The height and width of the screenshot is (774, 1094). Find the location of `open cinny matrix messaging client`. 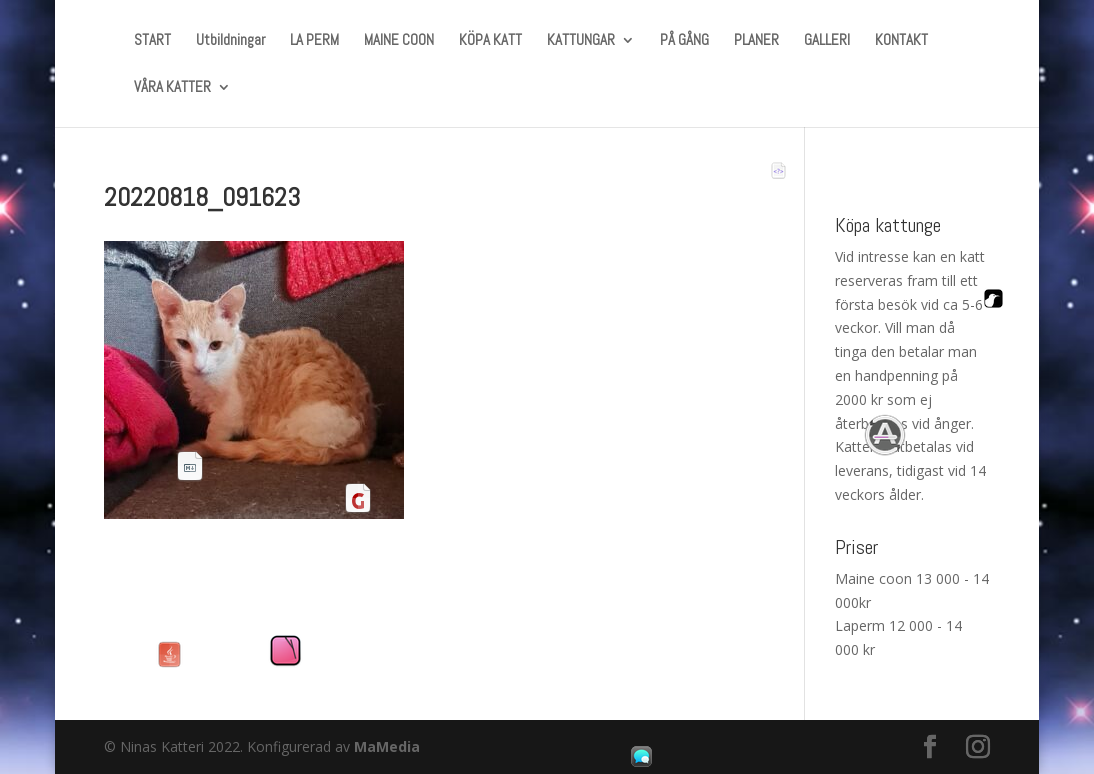

open cinny matrix messaging client is located at coordinates (993, 298).